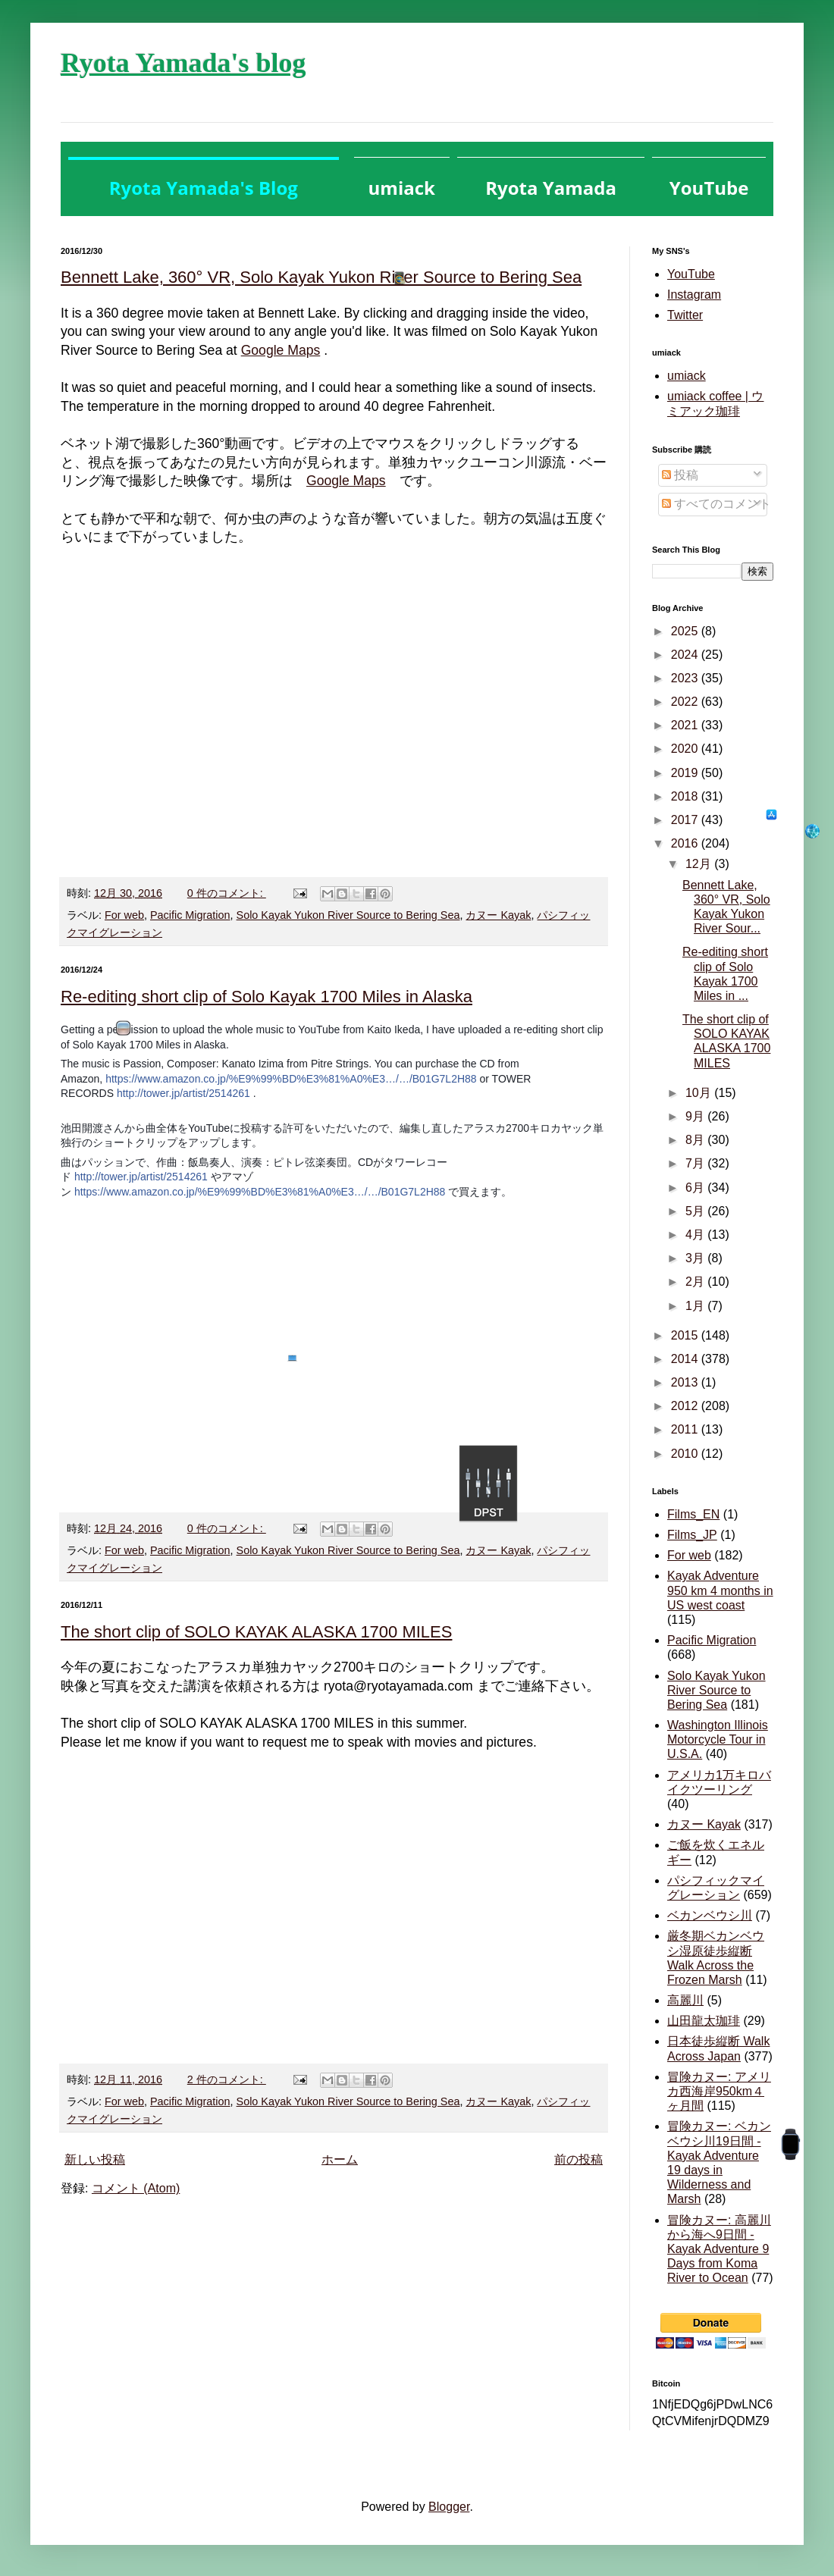 This screenshot has width=834, height=2576. Describe the element at coordinates (771, 814) in the screenshot. I see `view application storage usage` at that location.